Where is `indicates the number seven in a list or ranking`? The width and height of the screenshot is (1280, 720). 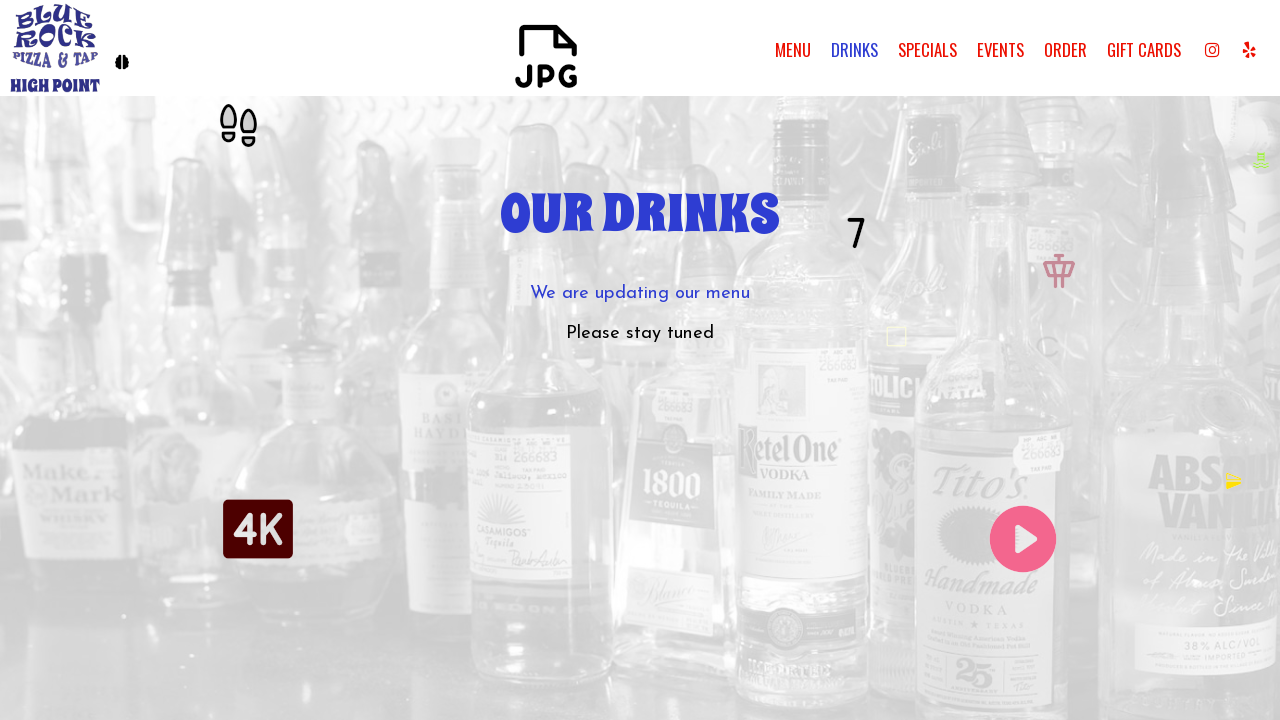 indicates the number seven in a list or ranking is located at coordinates (856, 233).